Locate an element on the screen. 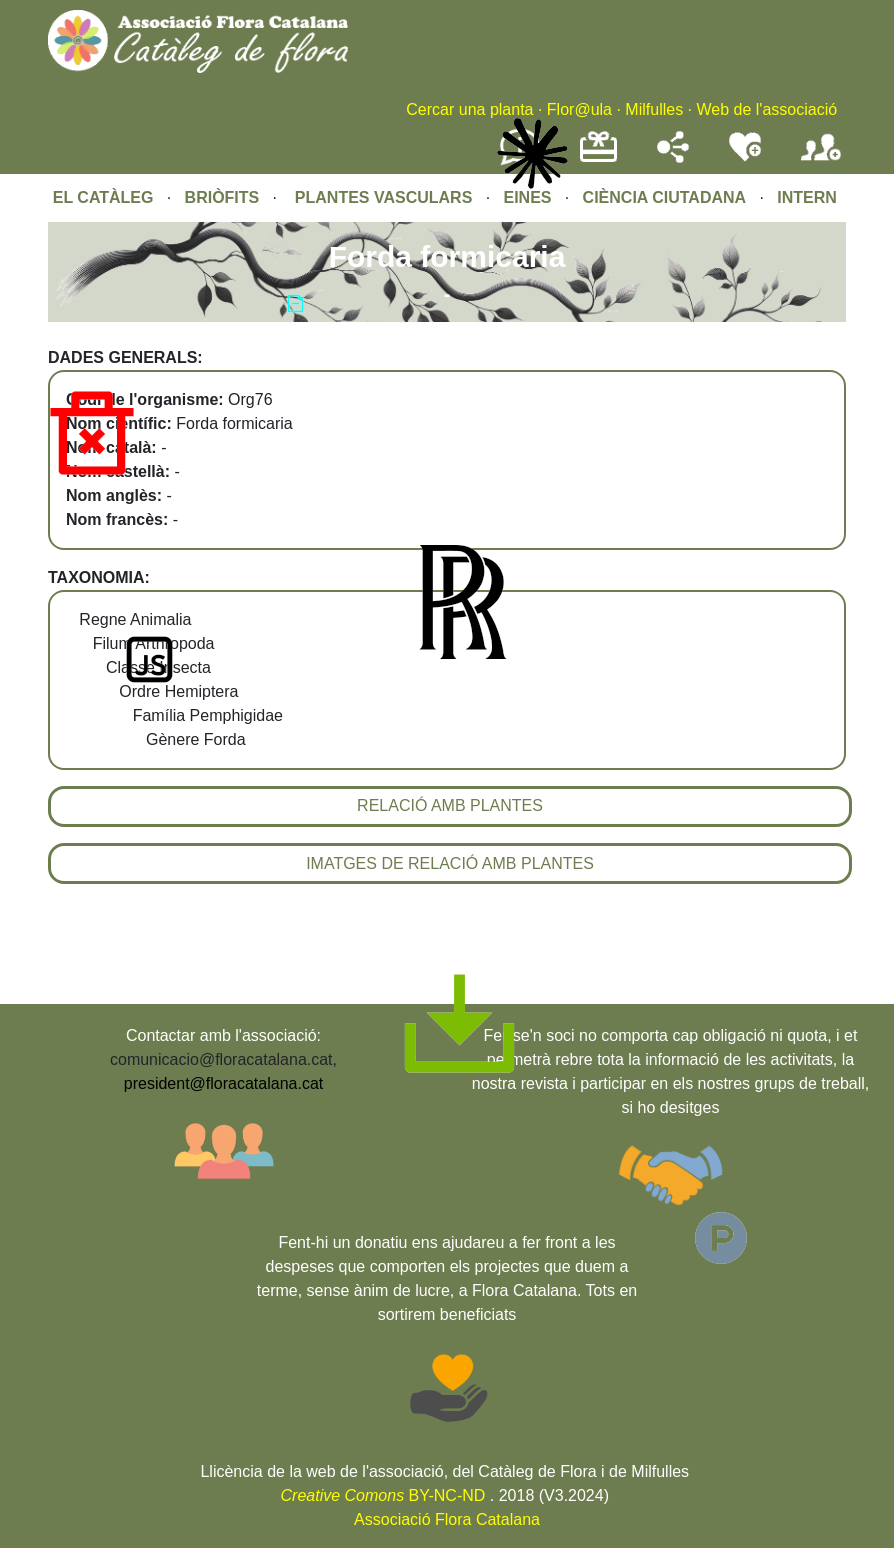  delete selected item is located at coordinates (92, 433).